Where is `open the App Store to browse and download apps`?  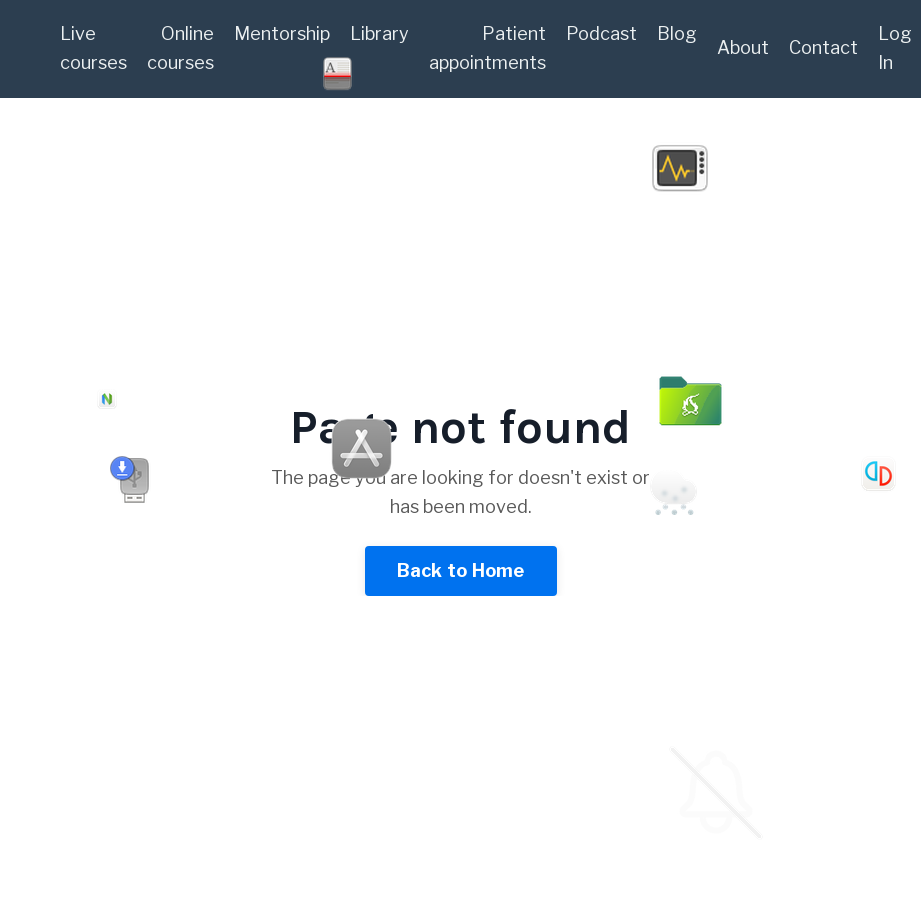 open the App Store to browse and download apps is located at coordinates (361, 448).